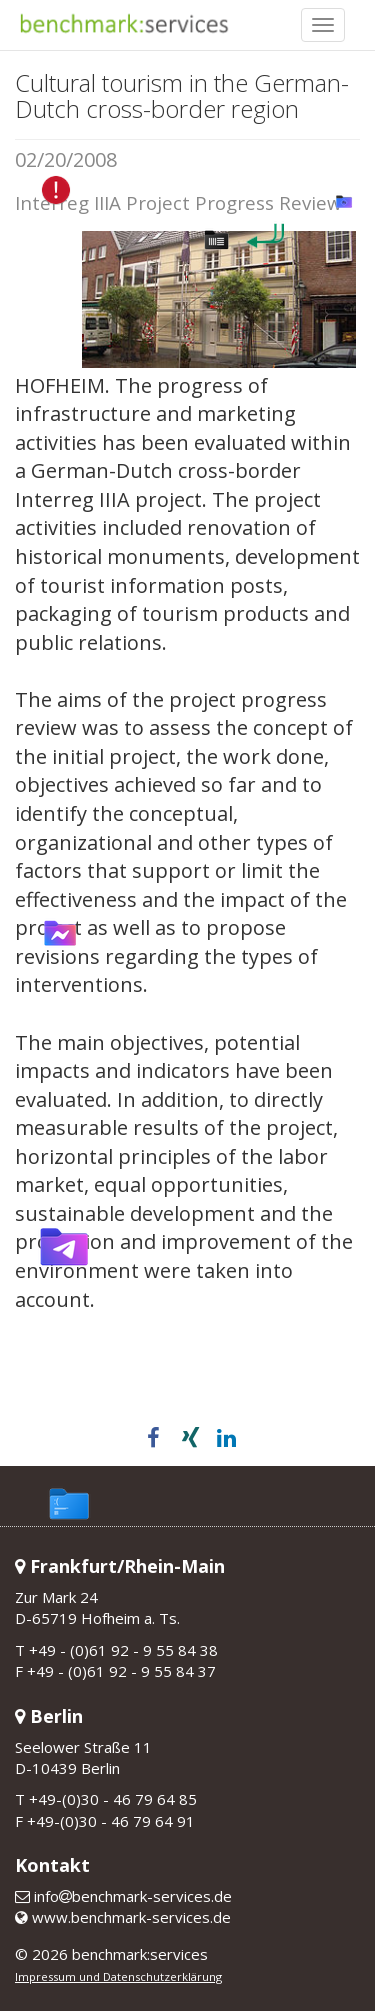 The width and height of the screenshot is (375, 2011). What do you see at coordinates (344, 202) in the screenshot?
I see `open folder containing adobe photoshop express files` at bounding box center [344, 202].